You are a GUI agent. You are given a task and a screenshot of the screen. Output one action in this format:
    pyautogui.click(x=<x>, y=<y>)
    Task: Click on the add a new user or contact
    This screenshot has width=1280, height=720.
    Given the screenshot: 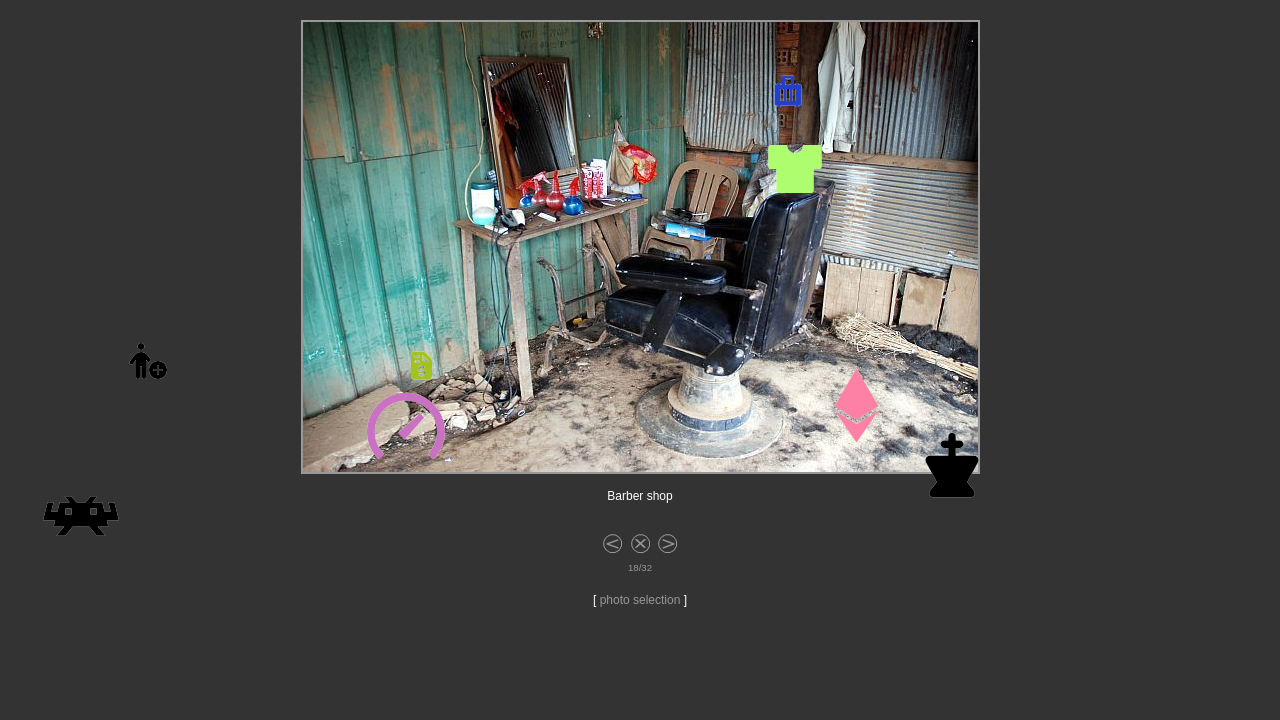 What is the action you would take?
    pyautogui.click(x=147, y=361)
    